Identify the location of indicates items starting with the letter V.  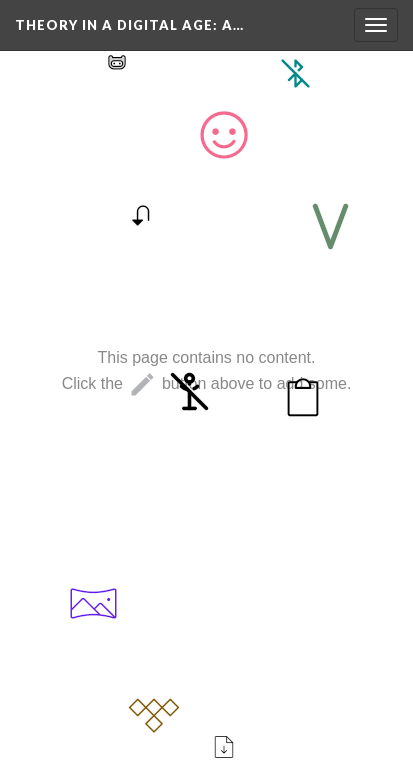
(330, 226).